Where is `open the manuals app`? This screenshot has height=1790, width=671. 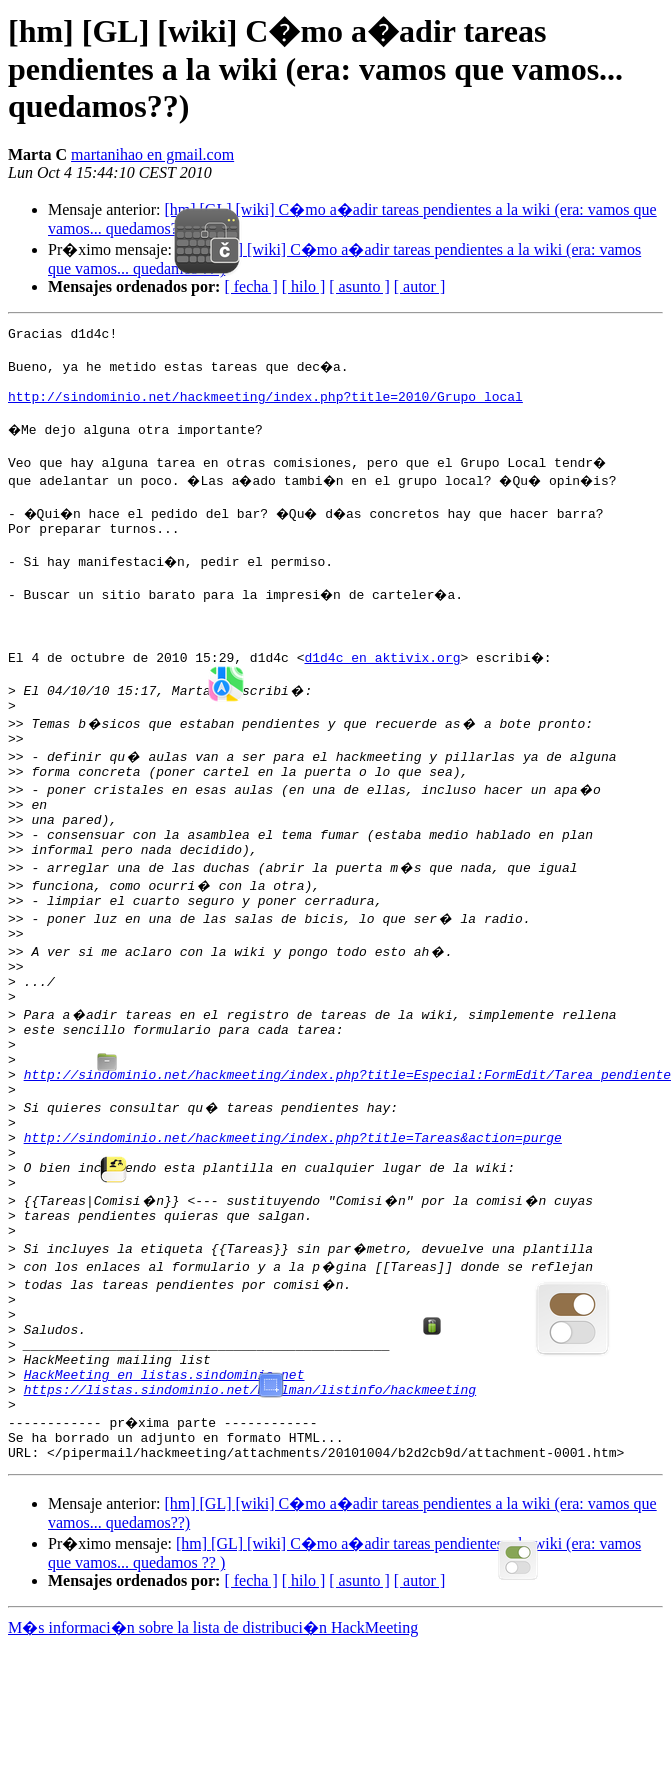 open the manuals app is located at coordinates (113, 1169).